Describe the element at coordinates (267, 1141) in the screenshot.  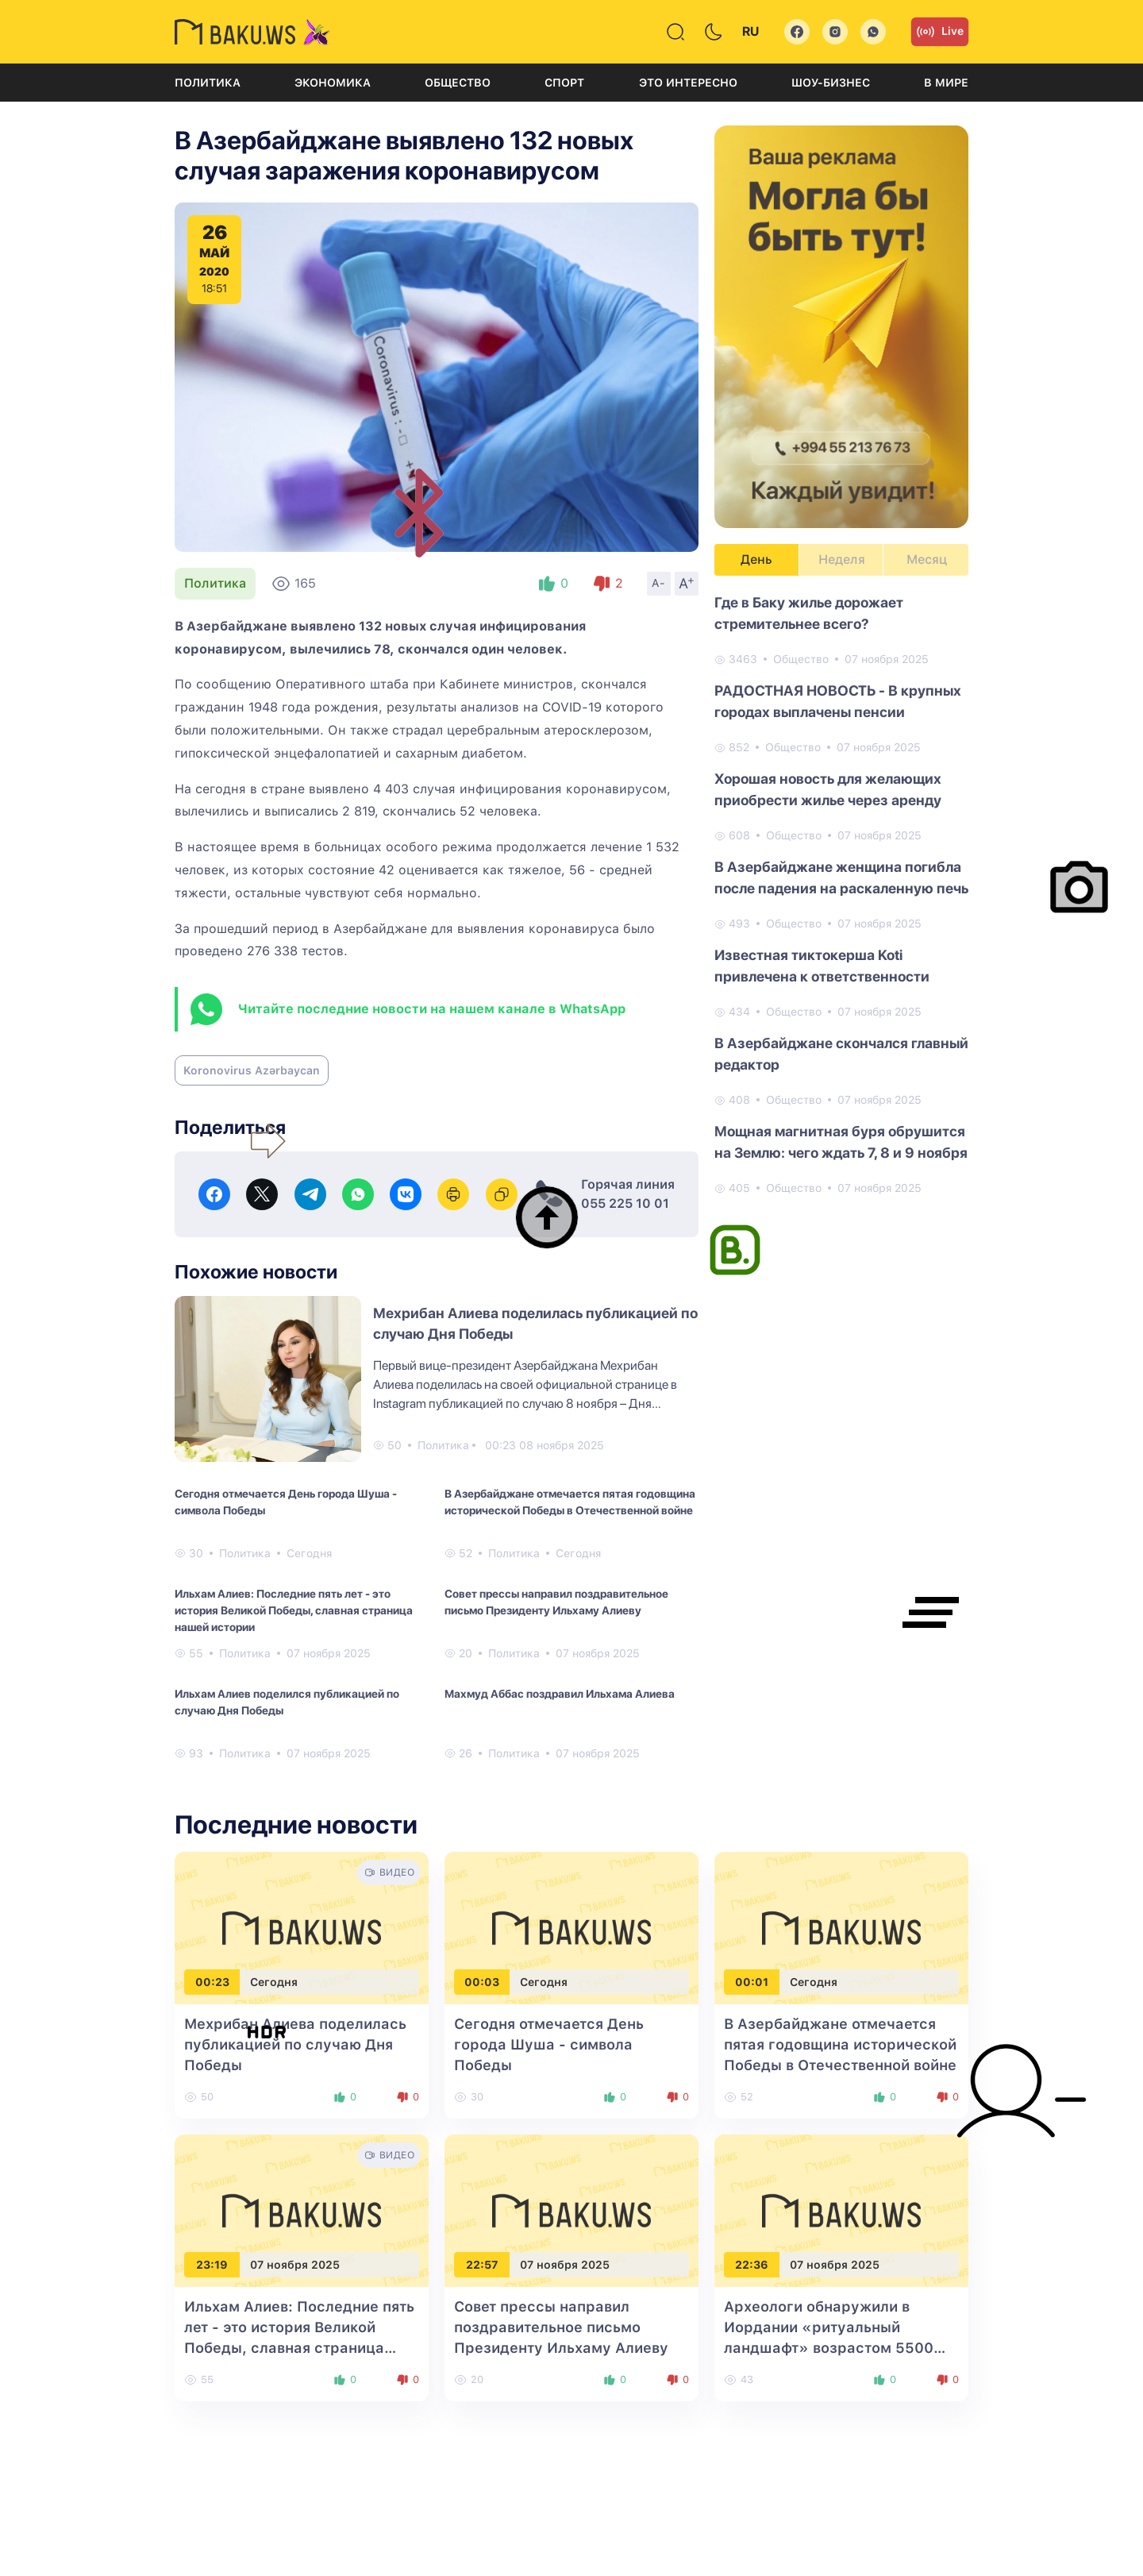
I see `go forward or proceed to the next step` at that location.